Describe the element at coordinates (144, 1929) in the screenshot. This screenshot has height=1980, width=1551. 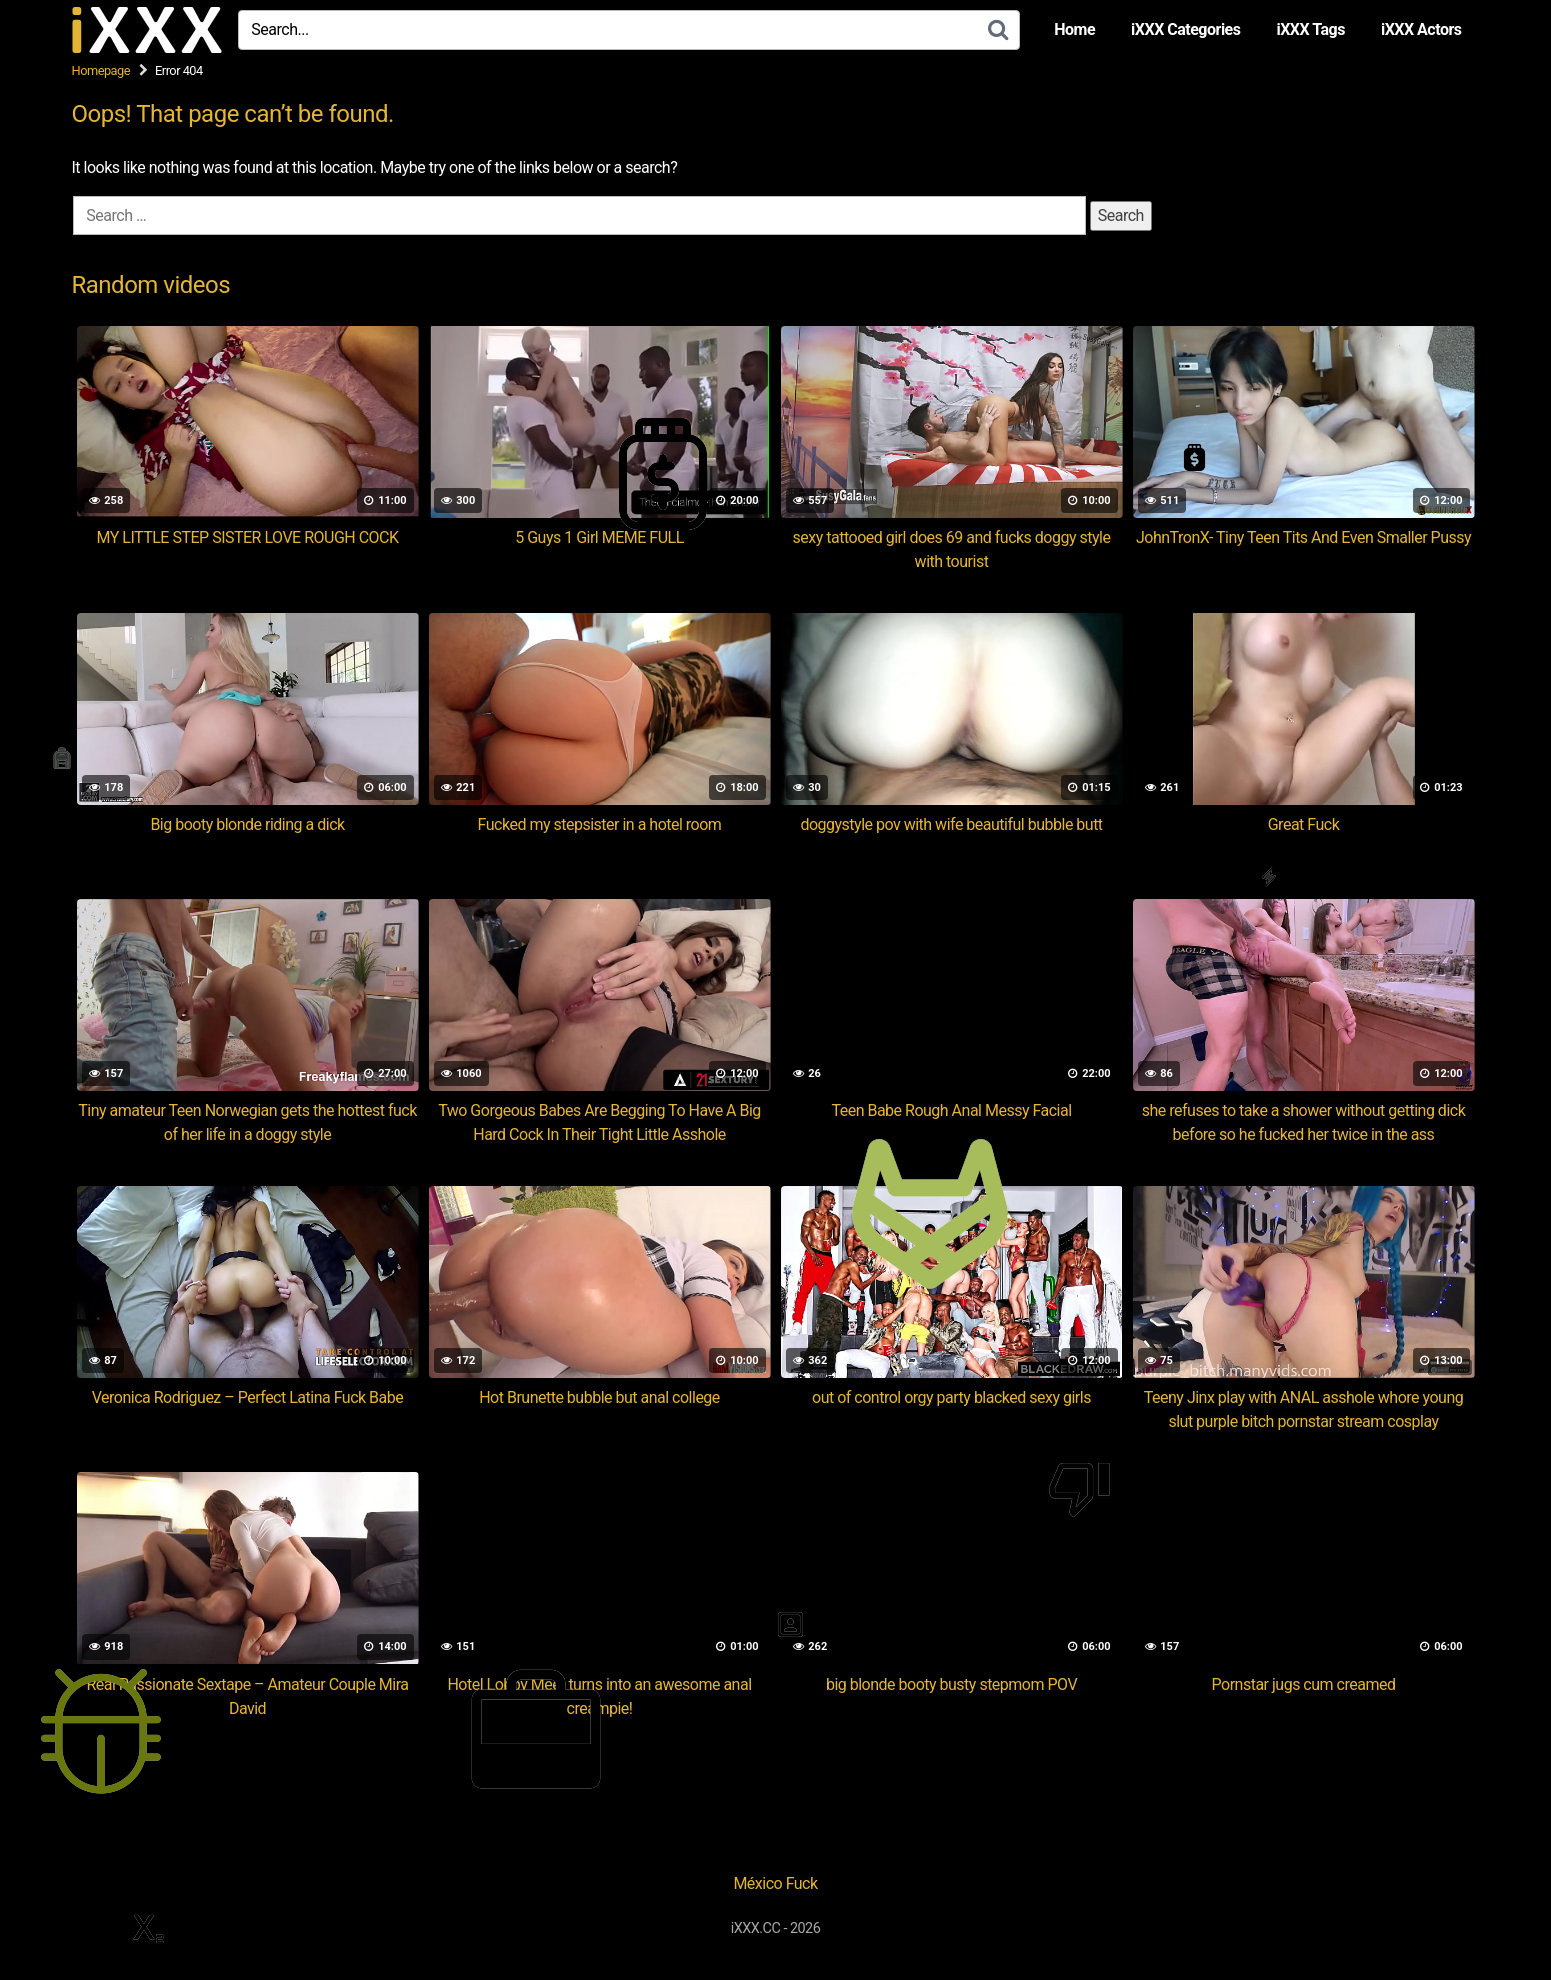
I see `format text as subscript` at that location.